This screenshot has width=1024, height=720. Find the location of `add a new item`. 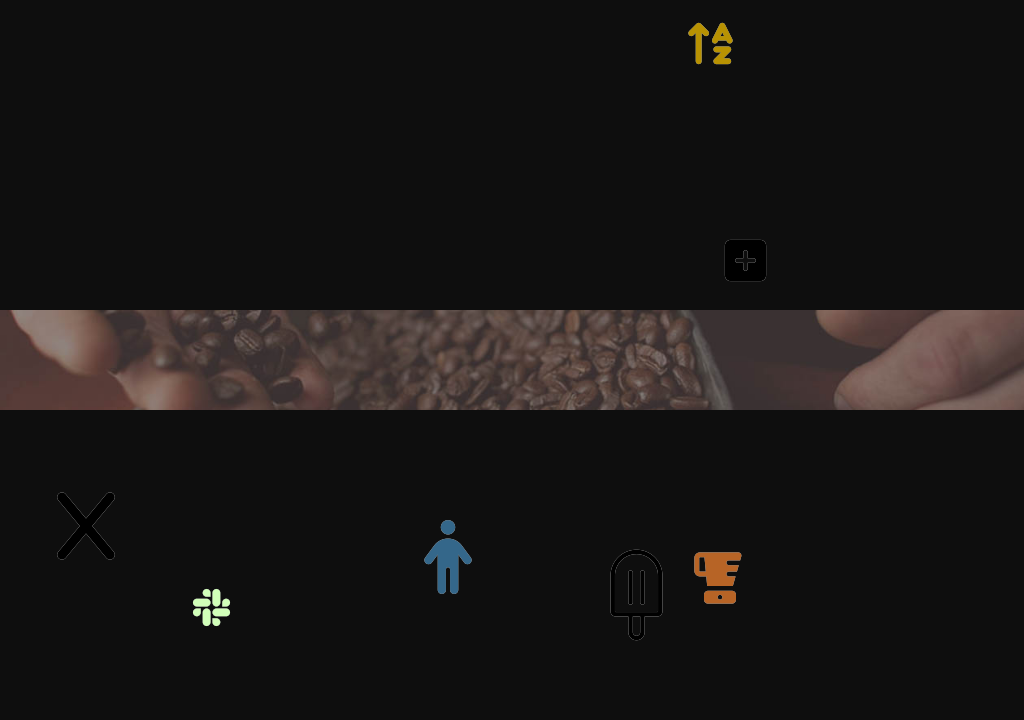

add a new item is located at coordinates (745, 260).